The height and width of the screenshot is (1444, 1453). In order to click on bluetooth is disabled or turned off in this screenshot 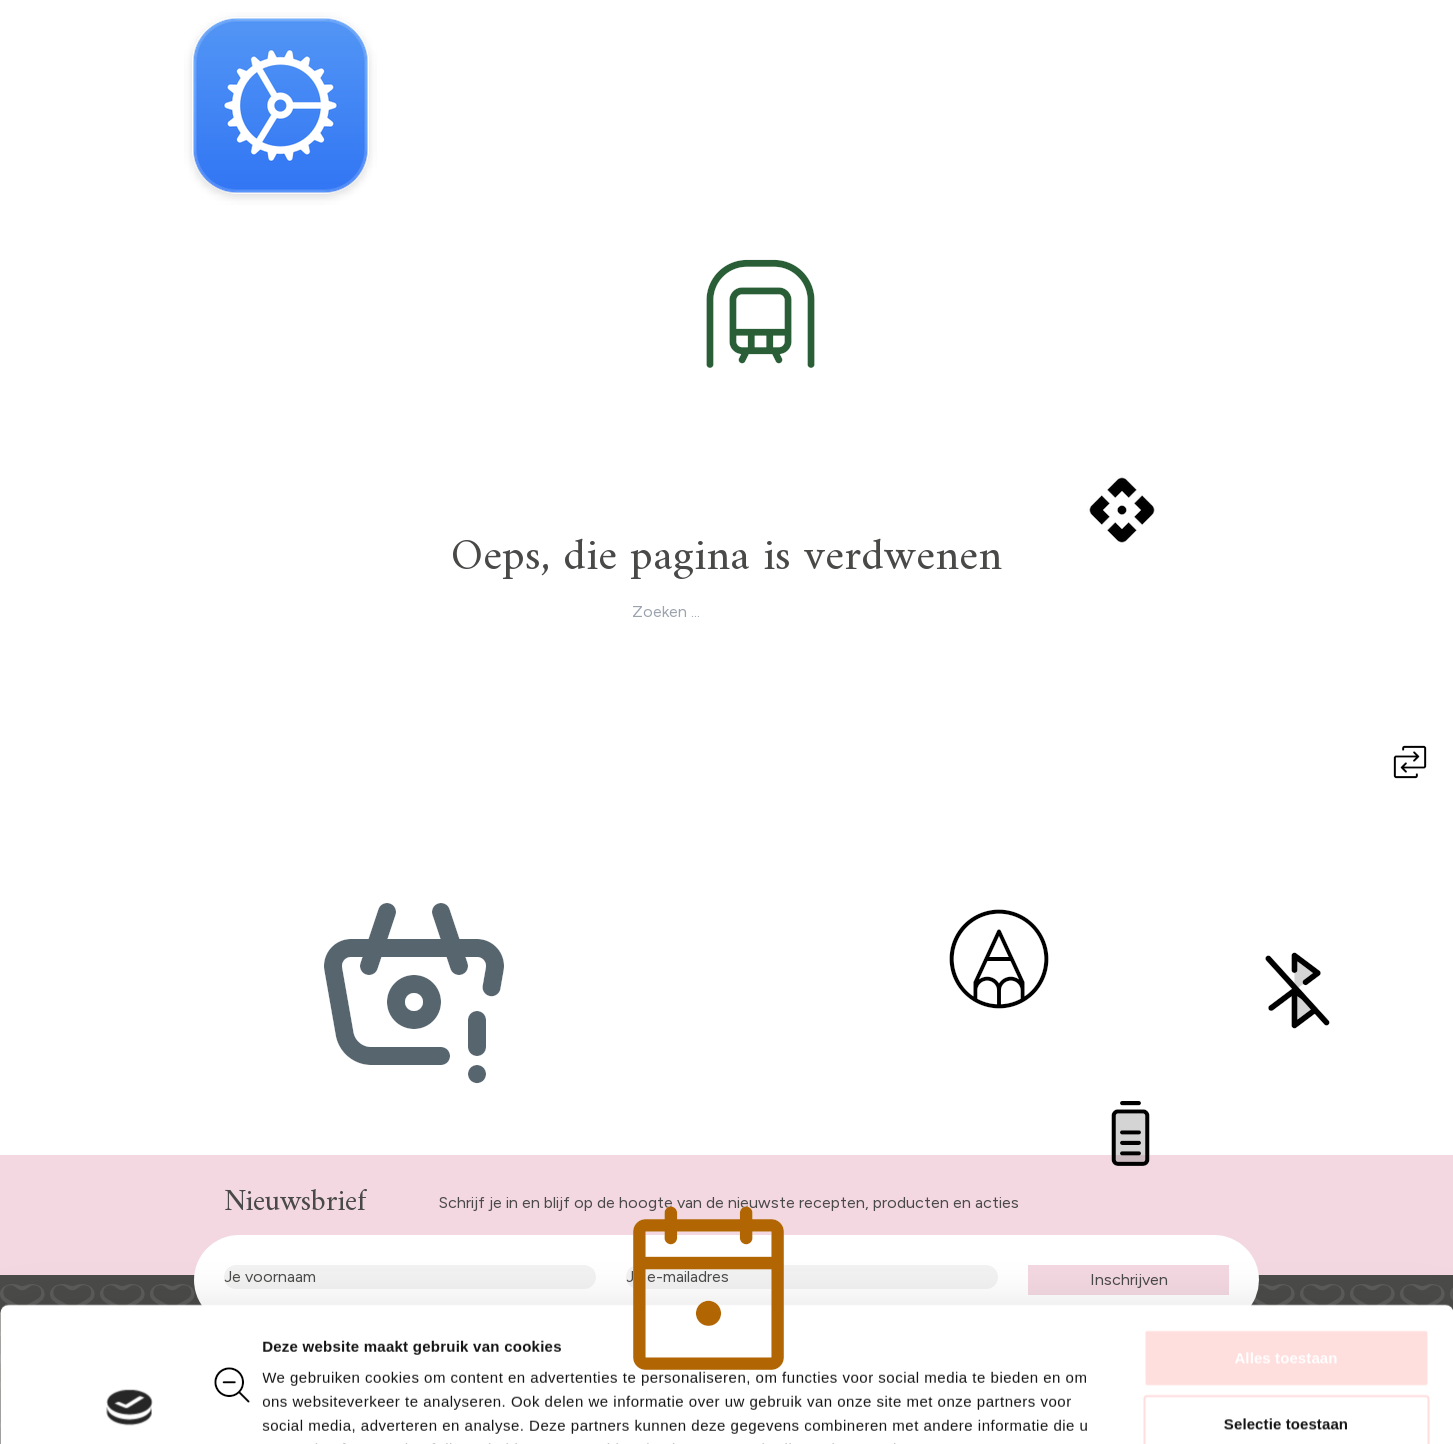, I will do `click(1294, 990)`.